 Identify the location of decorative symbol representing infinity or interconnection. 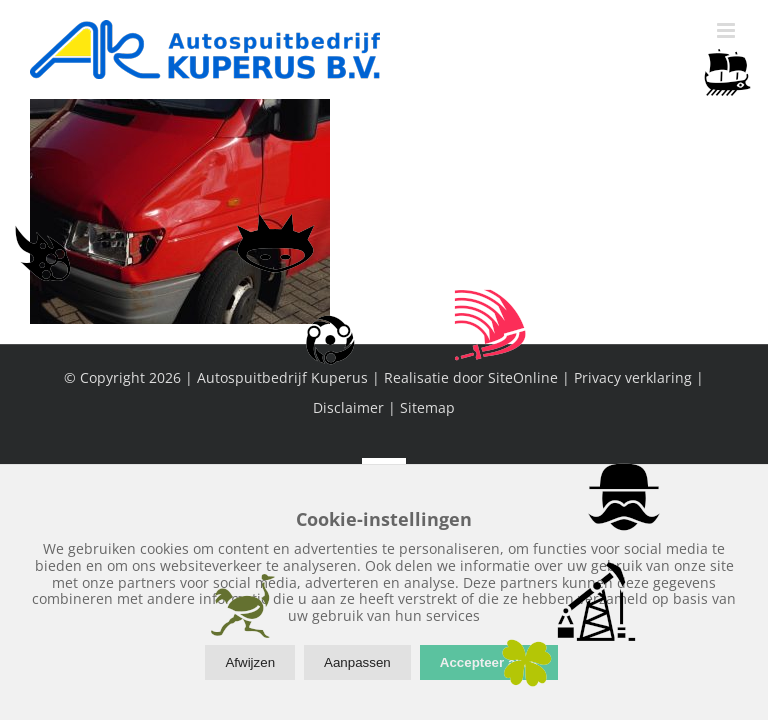
(330, 340).